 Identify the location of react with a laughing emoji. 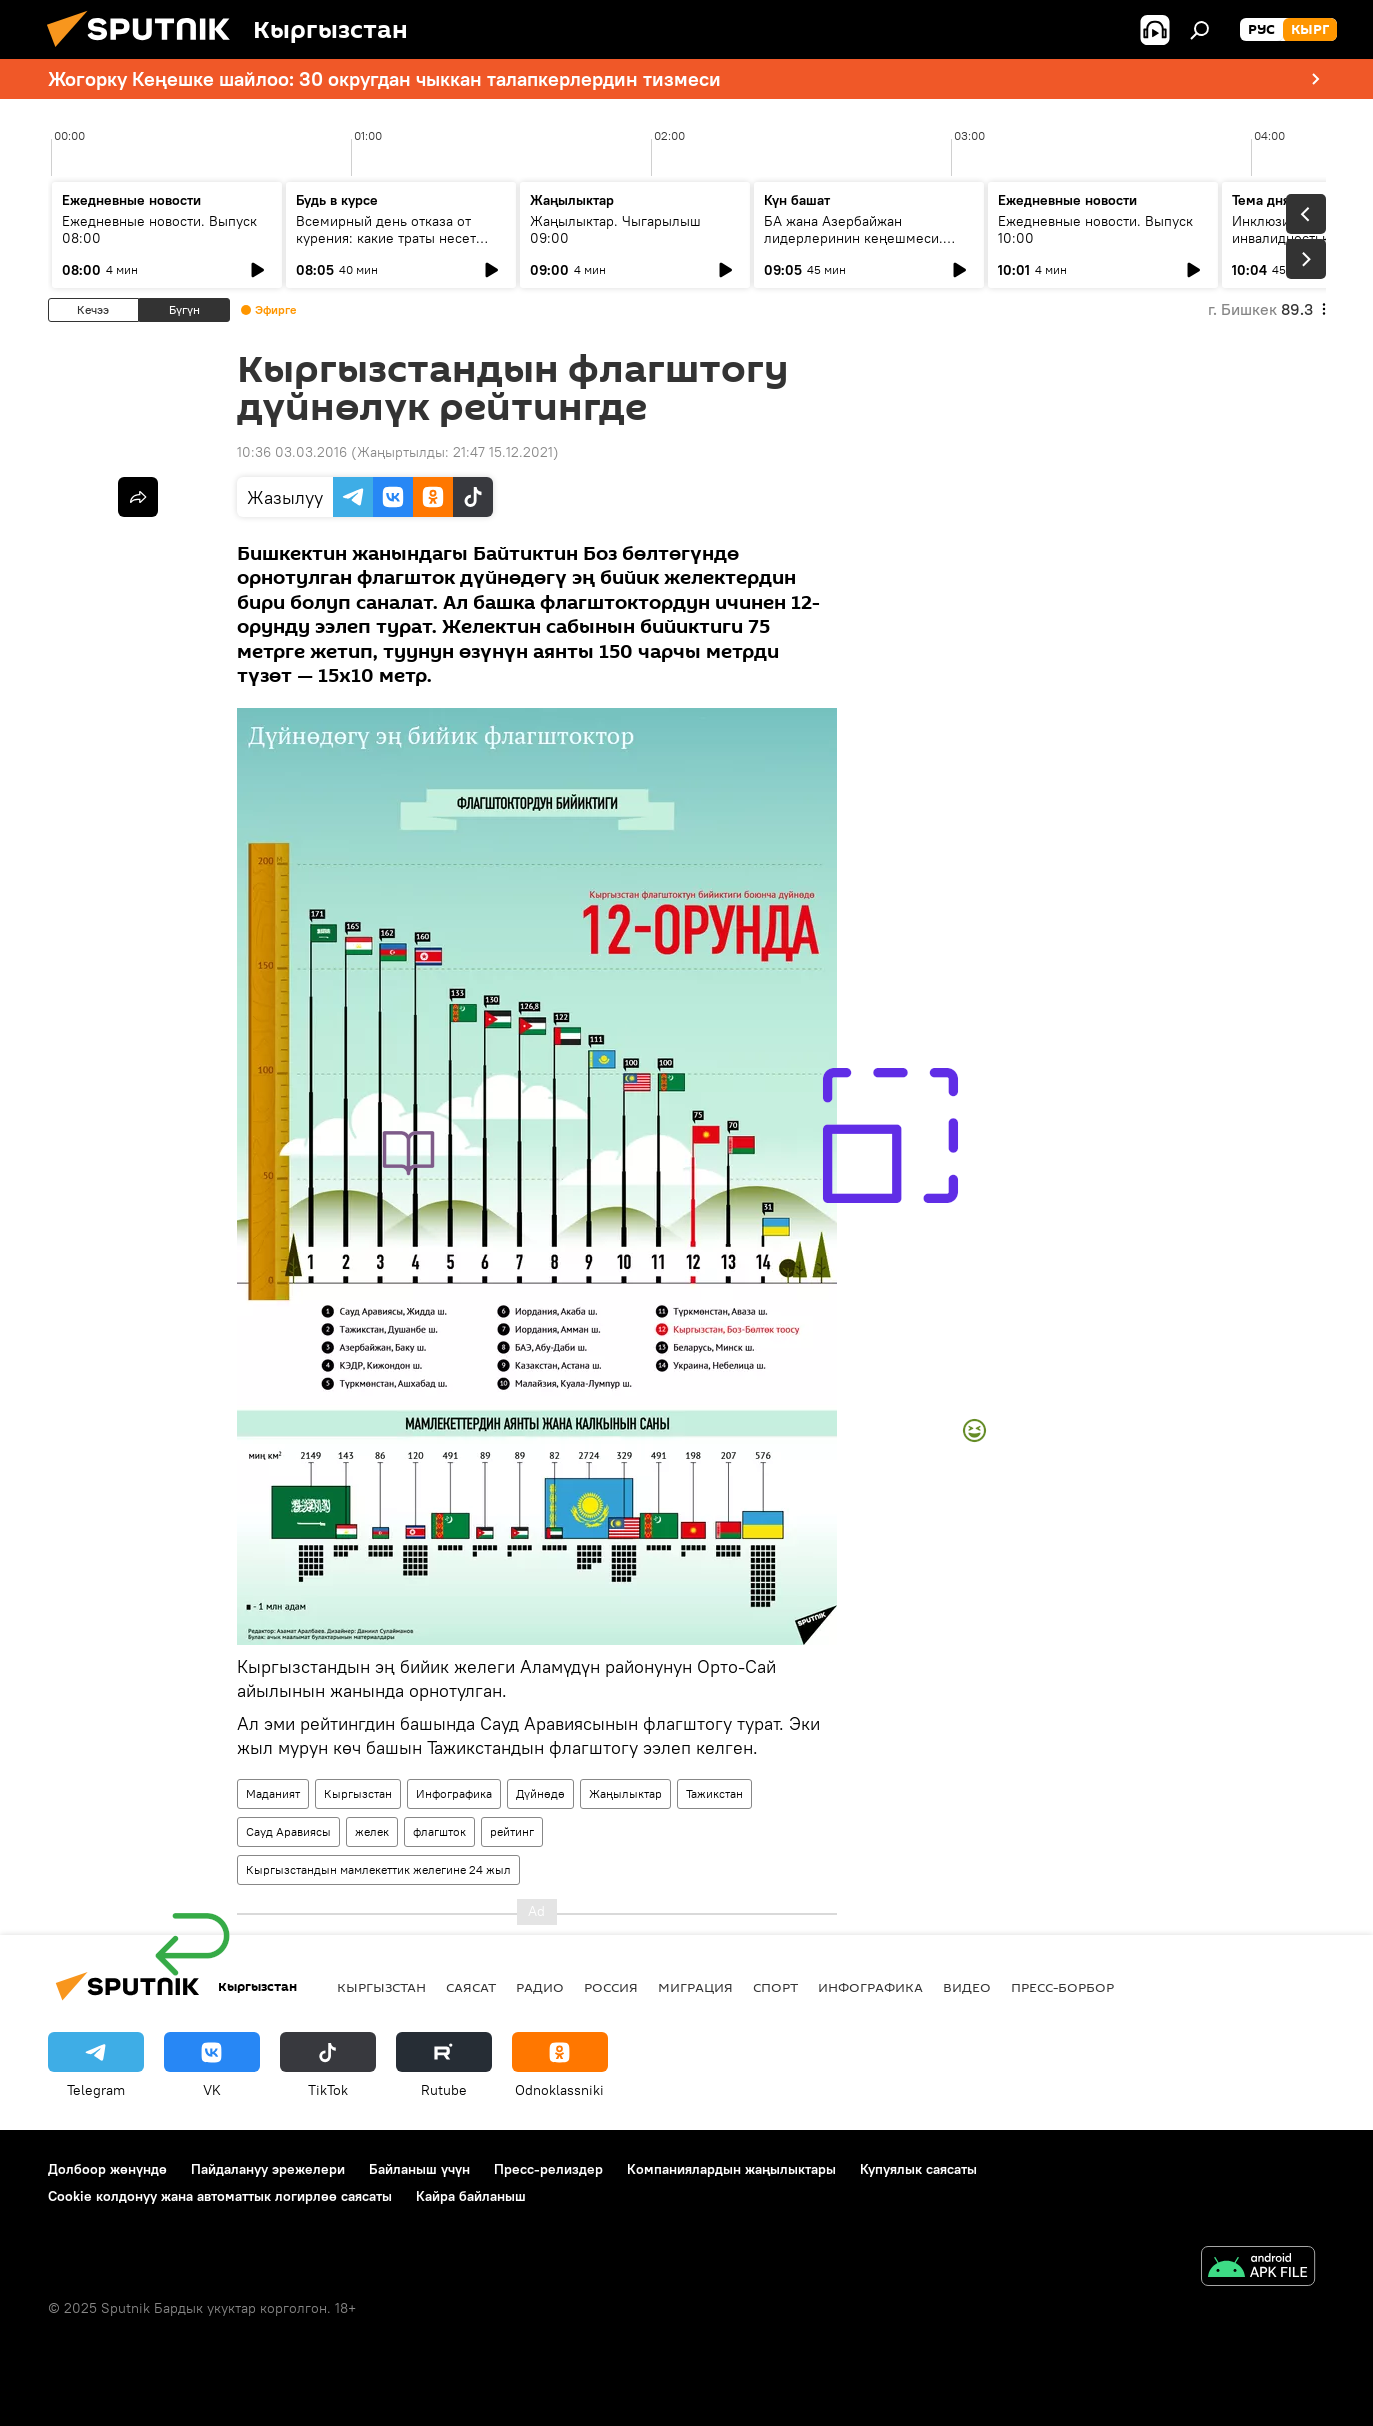
(974, 1430).